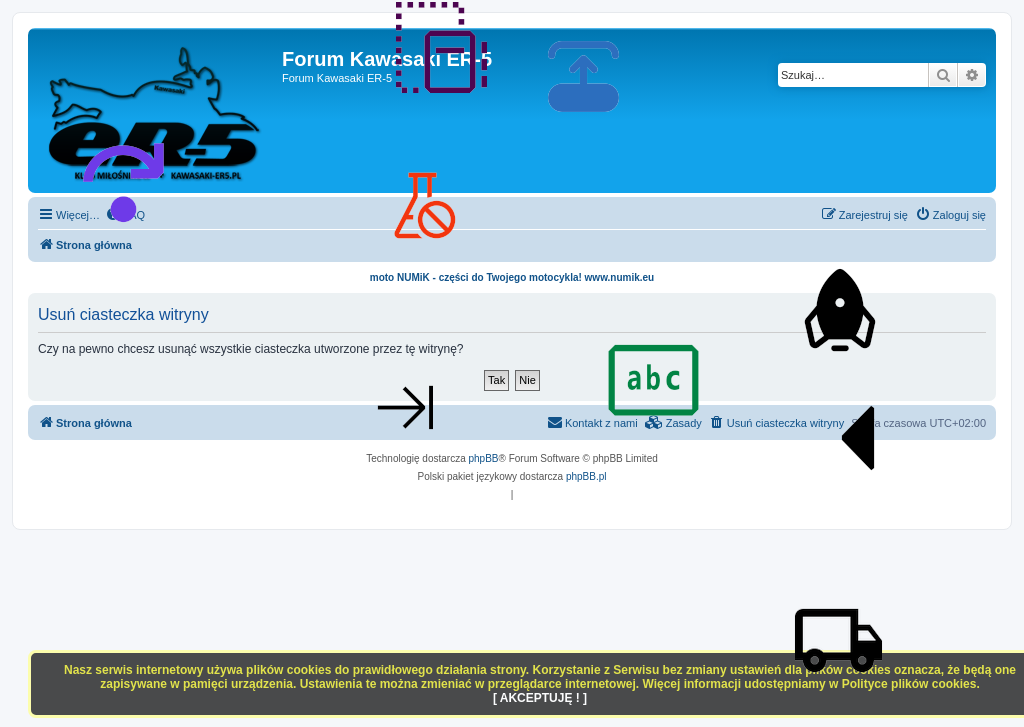  Describe the element at coordinates (441, 47) in the screenshot. I see `create a new notebook from template` at that location.